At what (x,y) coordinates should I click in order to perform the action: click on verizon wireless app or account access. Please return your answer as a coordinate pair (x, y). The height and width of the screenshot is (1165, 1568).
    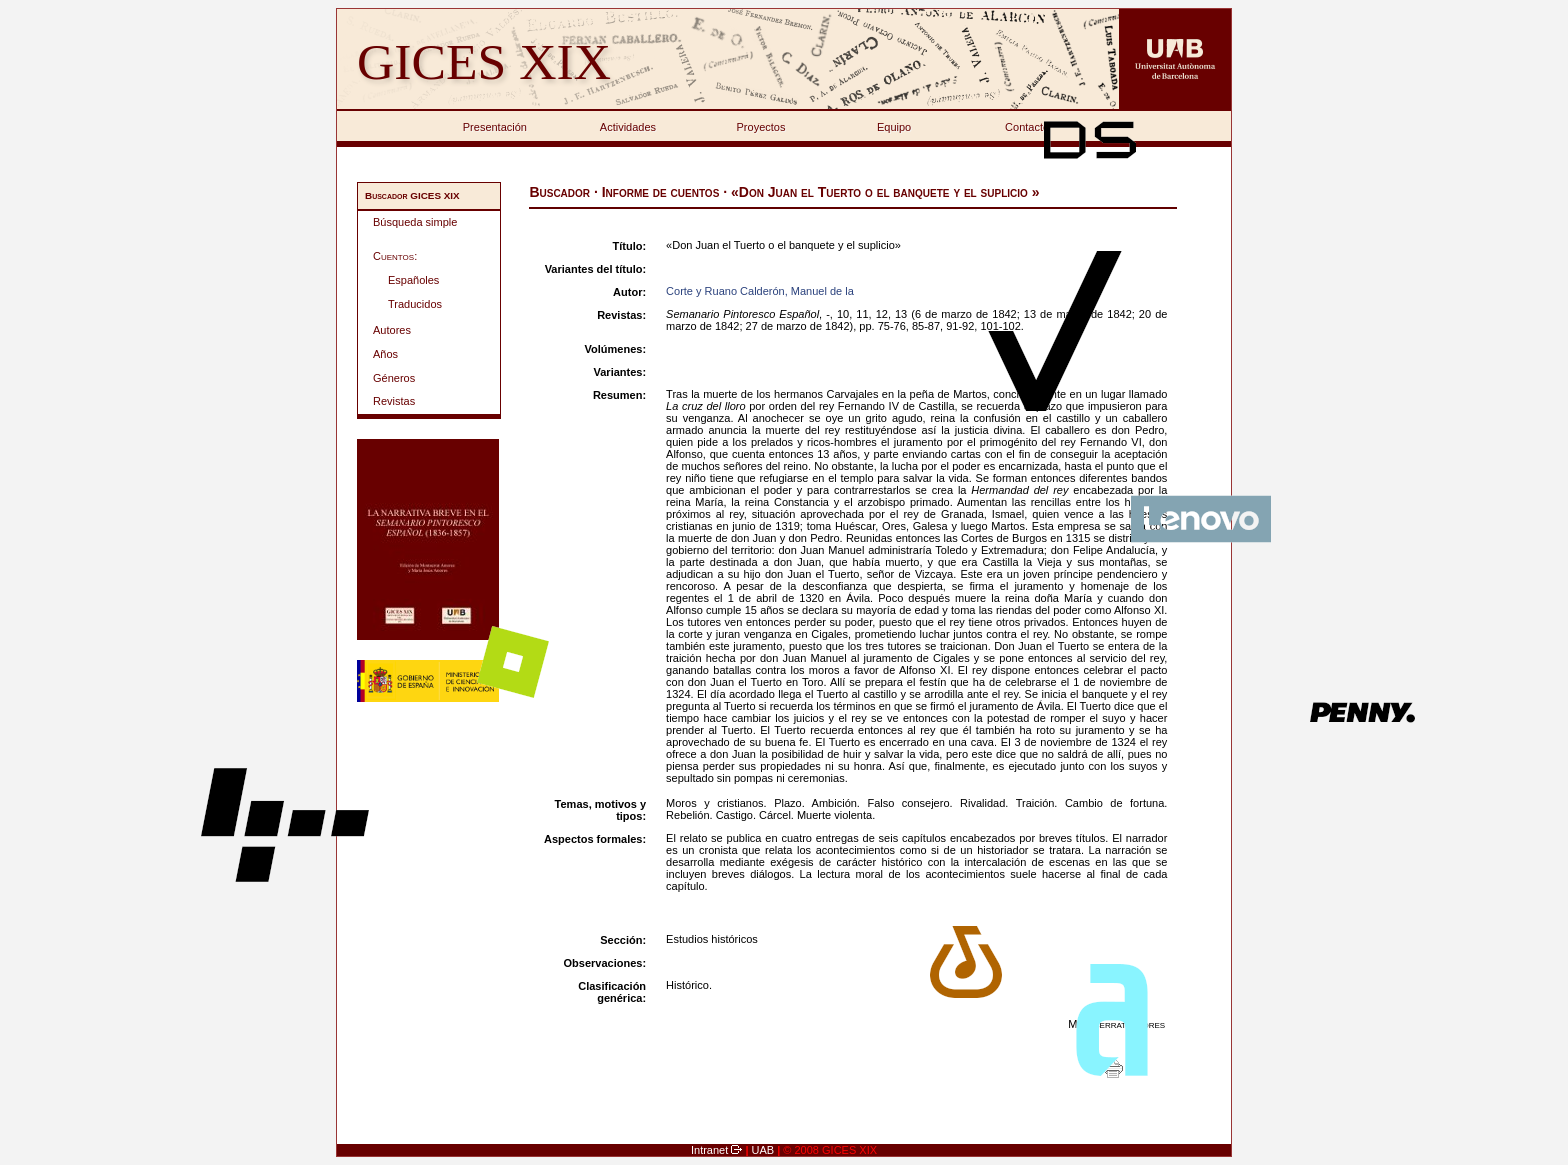
    Looking at the image, I should click on (1055, 331).